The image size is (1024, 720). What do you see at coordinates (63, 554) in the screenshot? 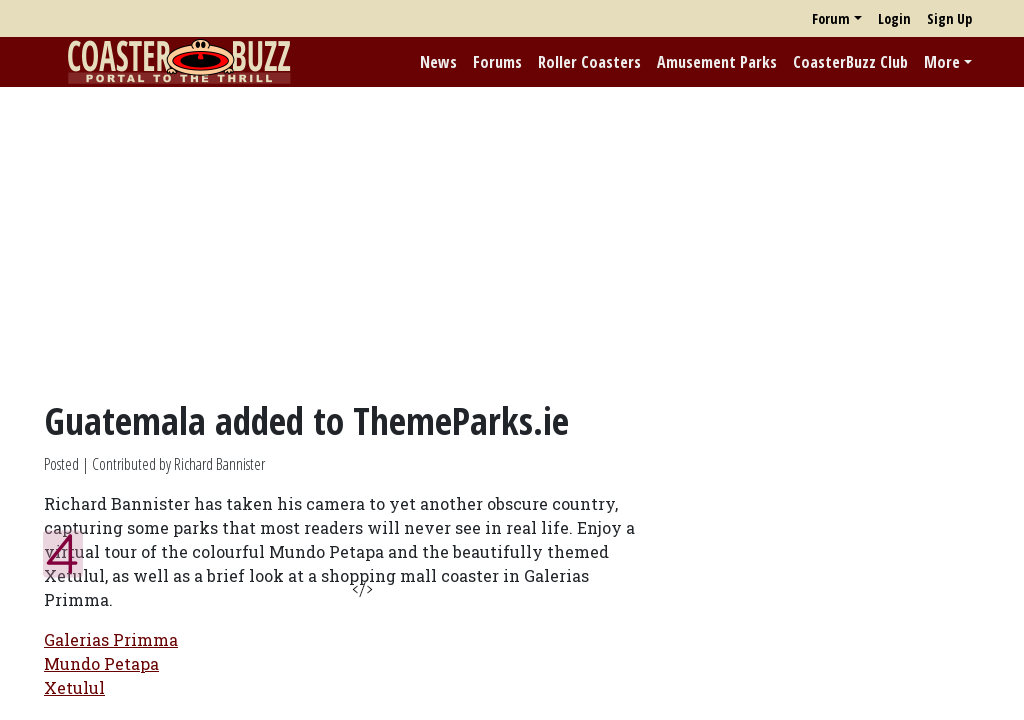
I see `indicates step four in a multi-step process` at bounding box center [63, 554].